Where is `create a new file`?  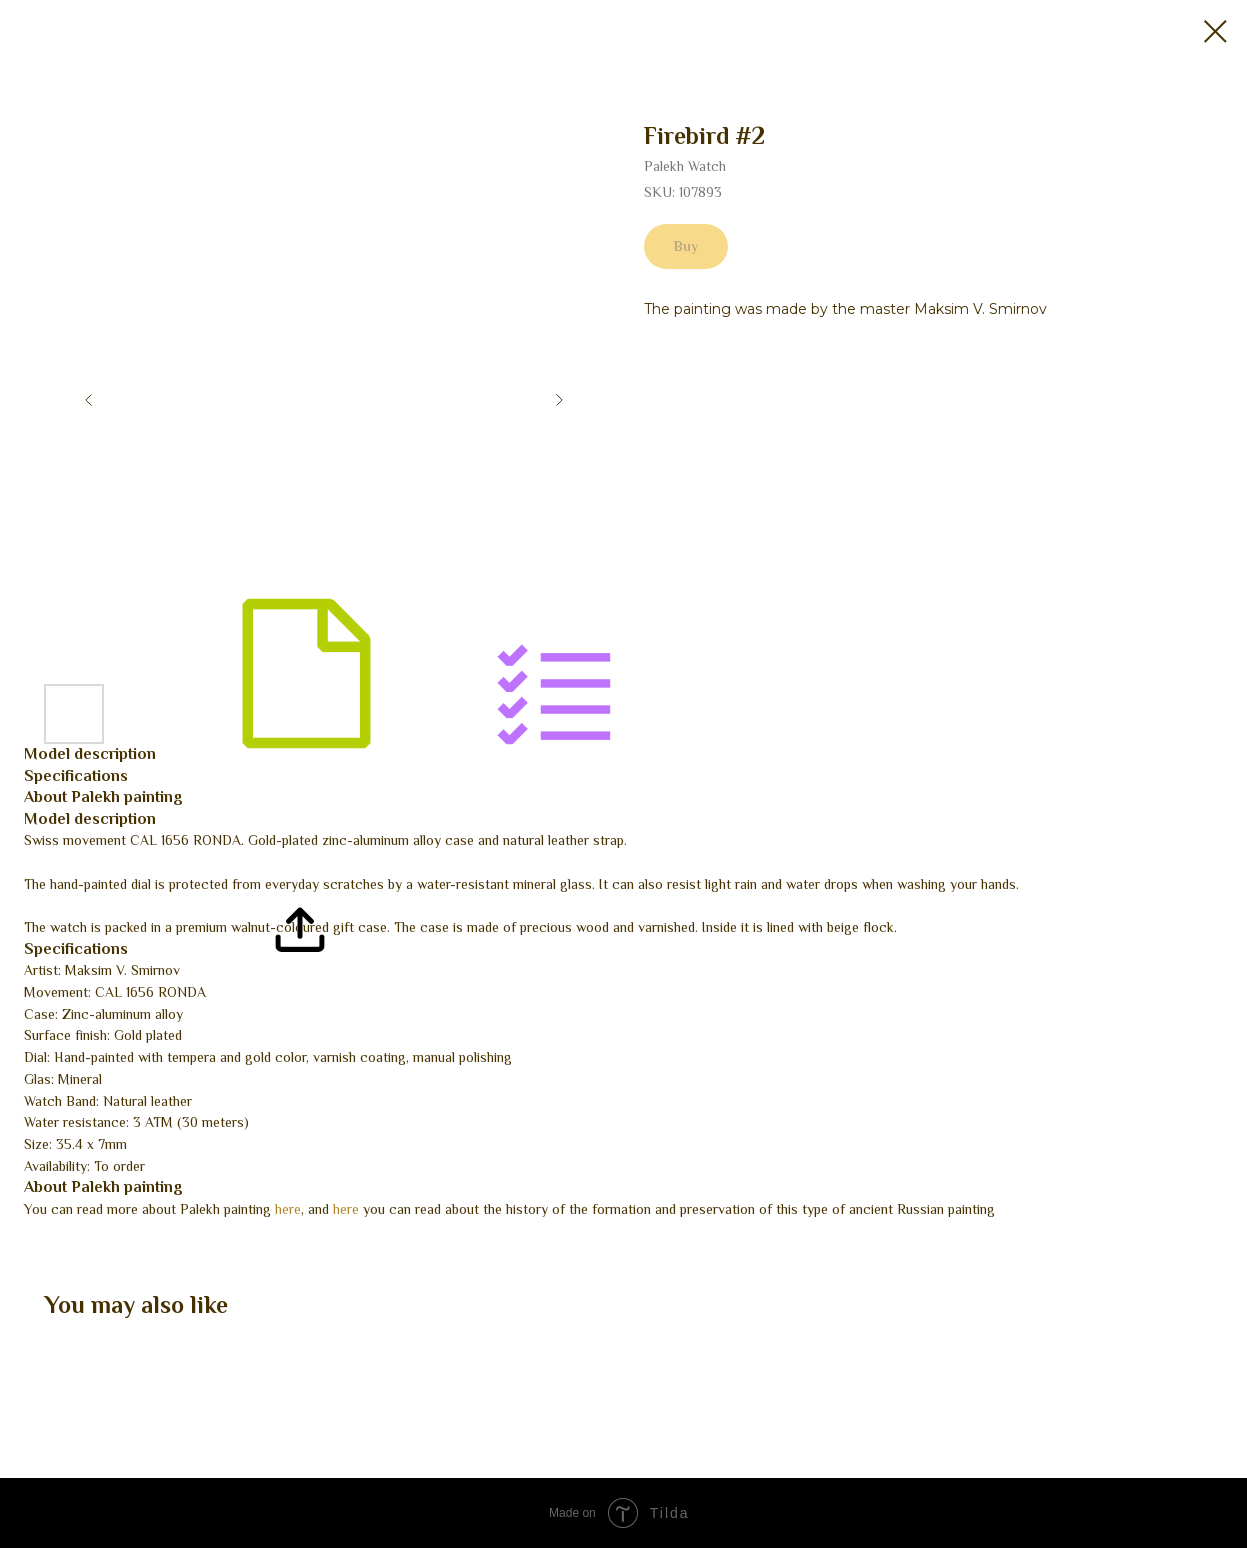 create a new file is located at coordinates (306, 673).